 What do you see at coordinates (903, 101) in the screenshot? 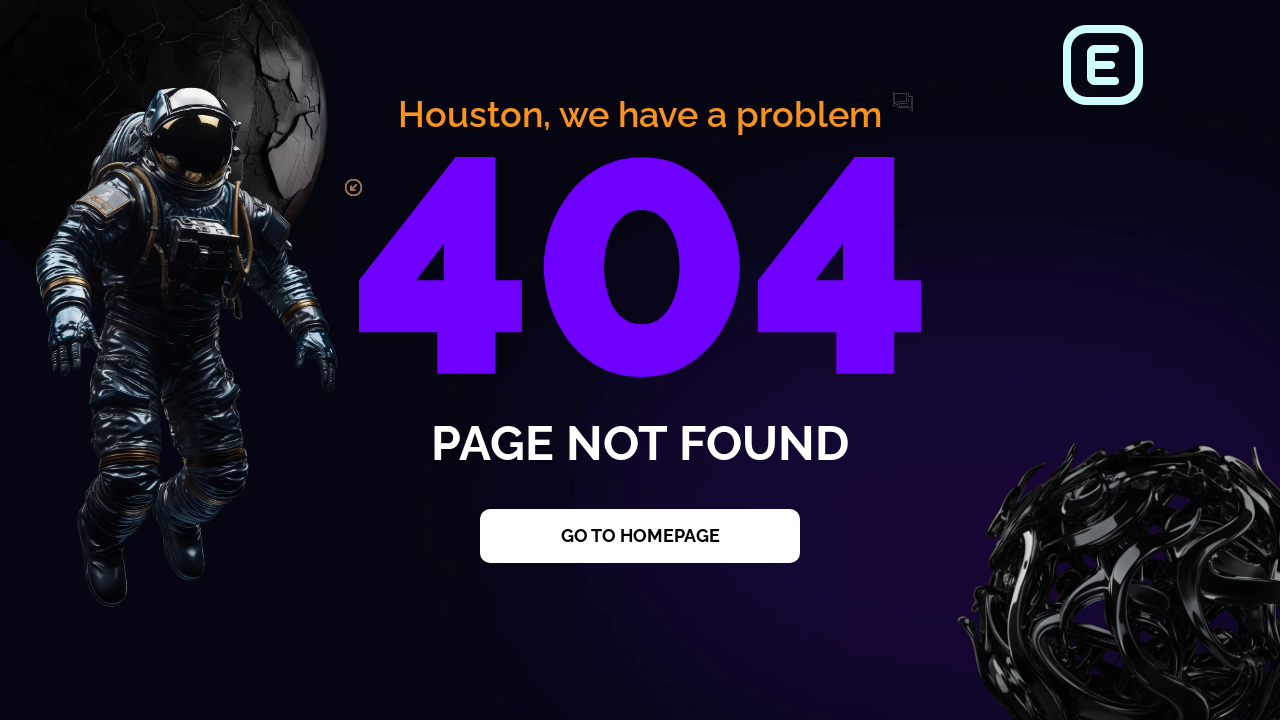
I see `open your conversations` at bounding box center [903, 101].